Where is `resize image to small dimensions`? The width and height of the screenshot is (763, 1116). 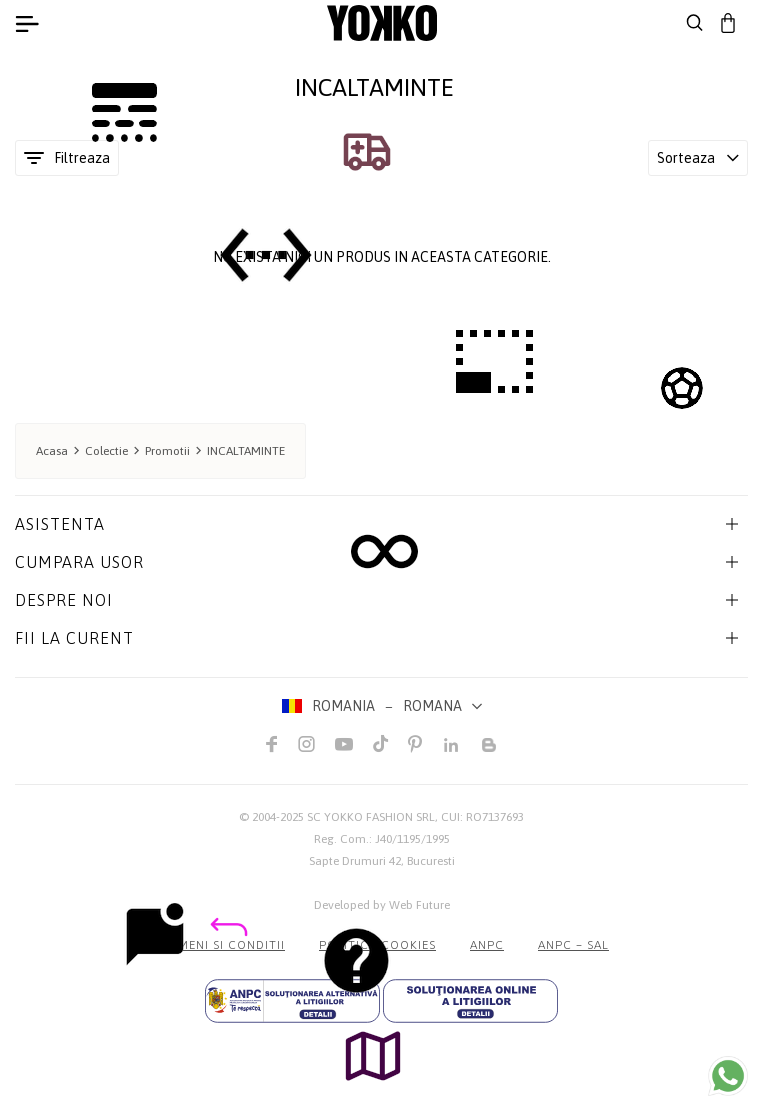 resize image to small dimensions is located at coordinates (494, 361).